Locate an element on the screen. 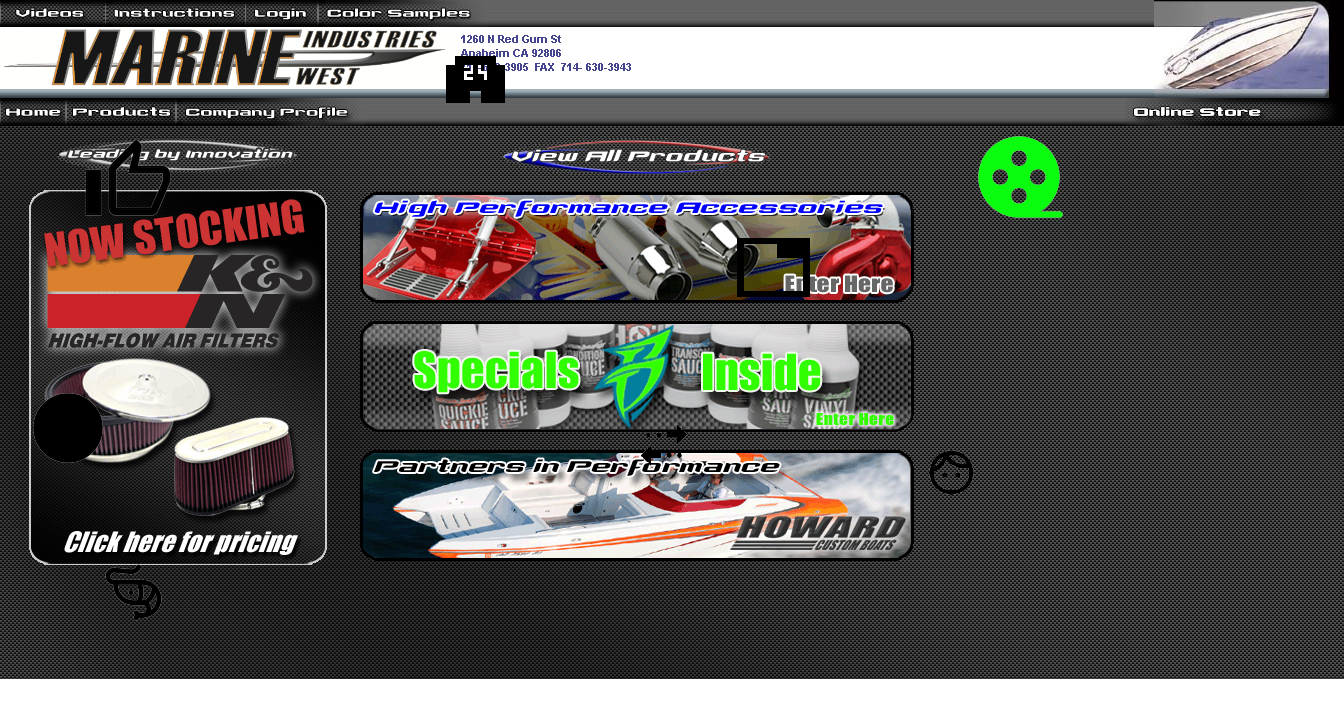 The width and height of the screenshot is (1344, 720). enable face unlock for device security is located at coordinates (951, 472).